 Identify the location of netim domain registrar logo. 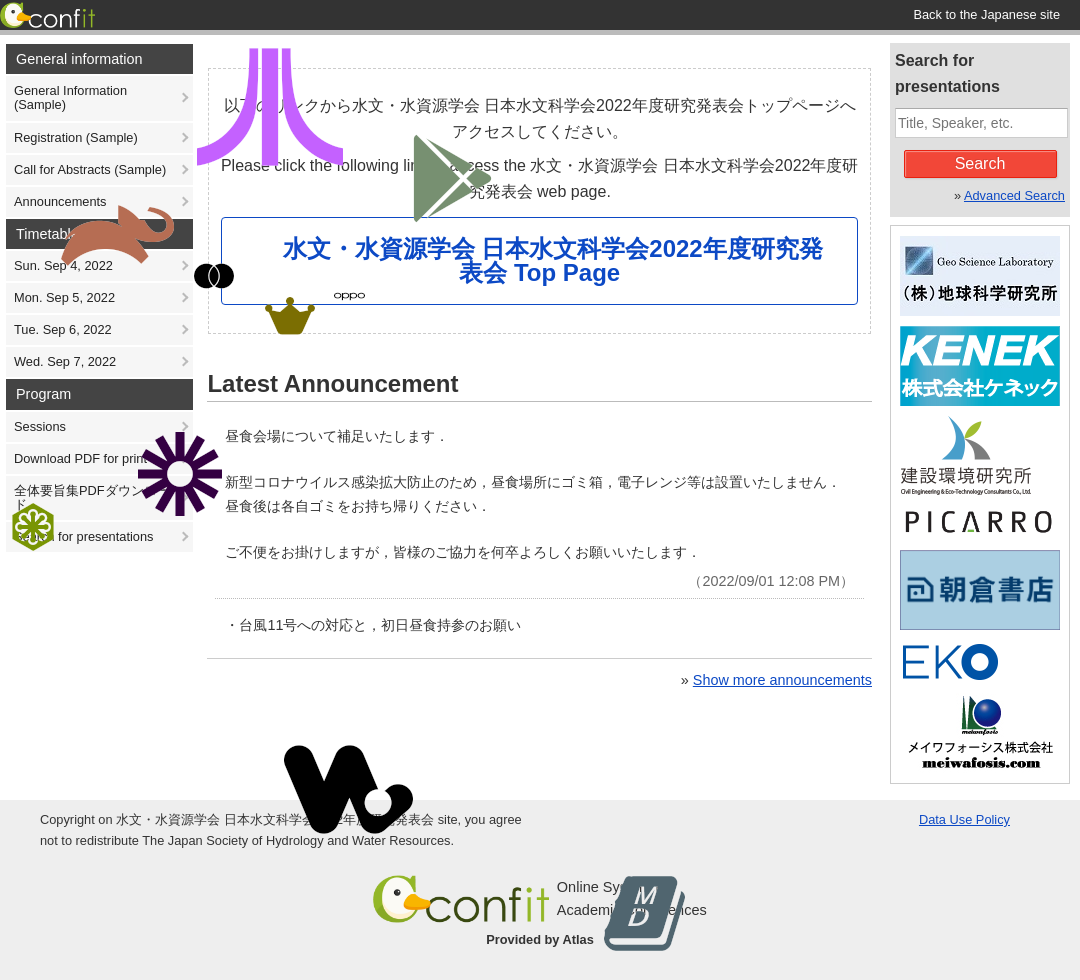
(348, 789).